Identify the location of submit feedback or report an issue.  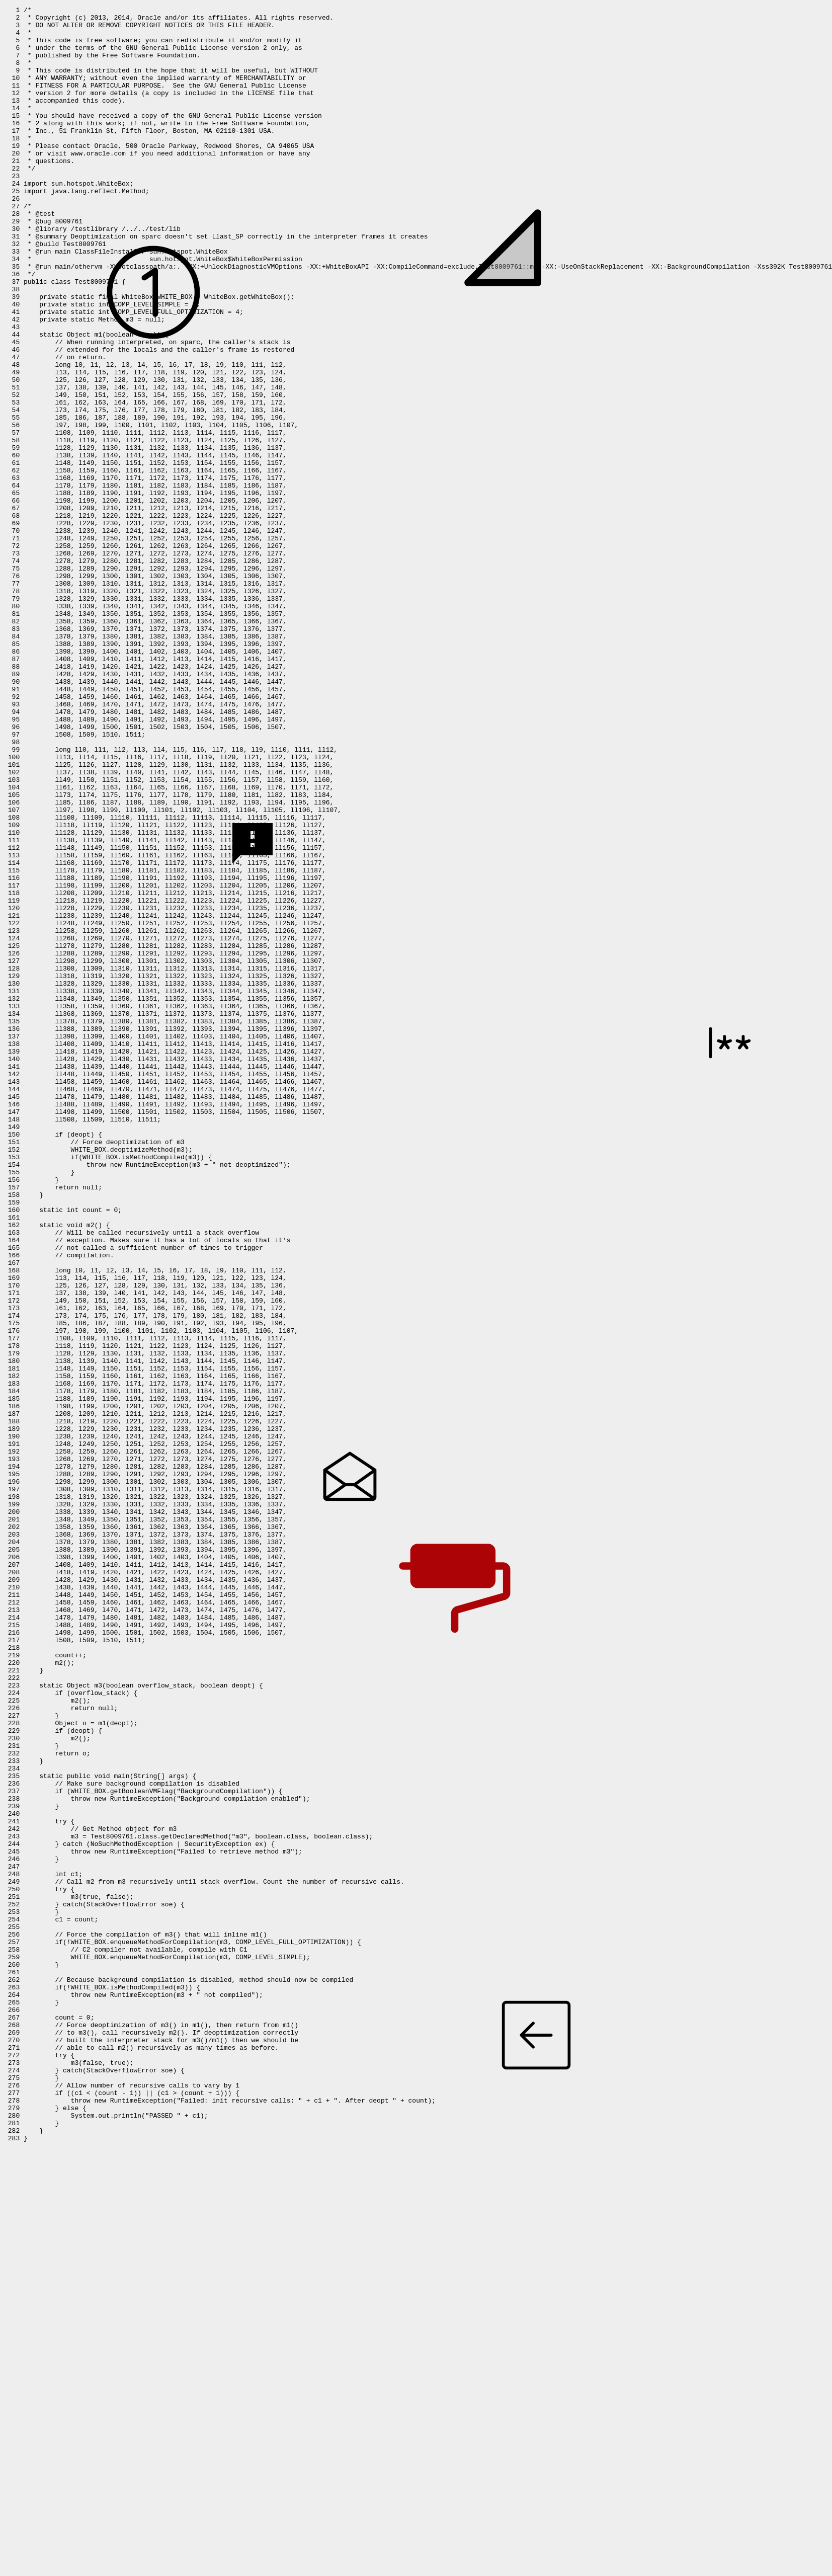
(253, 843).